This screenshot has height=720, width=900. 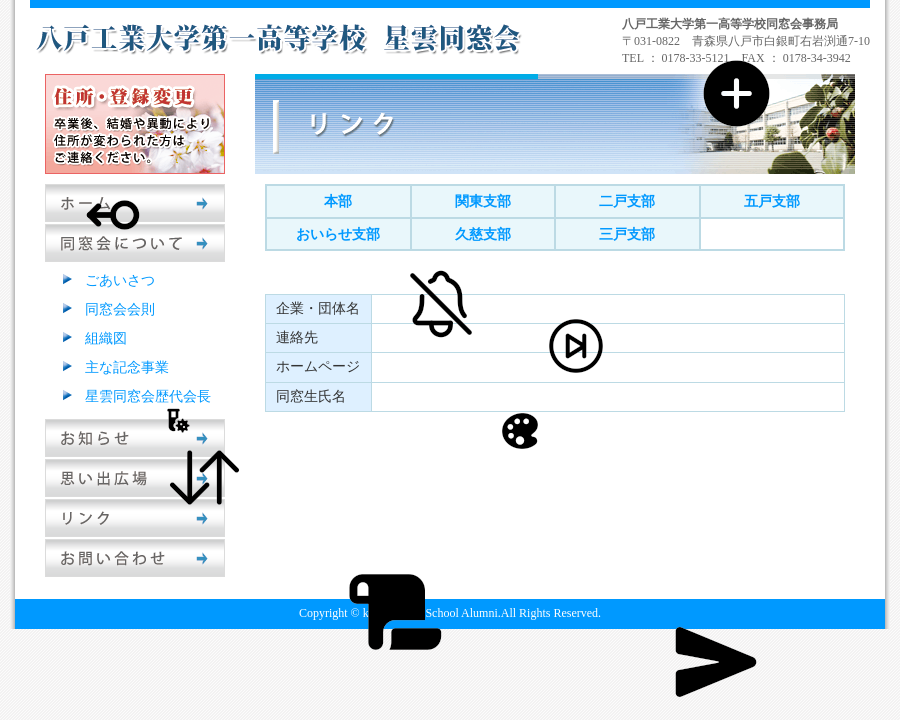 What do you see at coordinates (177, 420) in the screenshot?
I see `view virus or pathogen test results` at bounding box center [177, 420].